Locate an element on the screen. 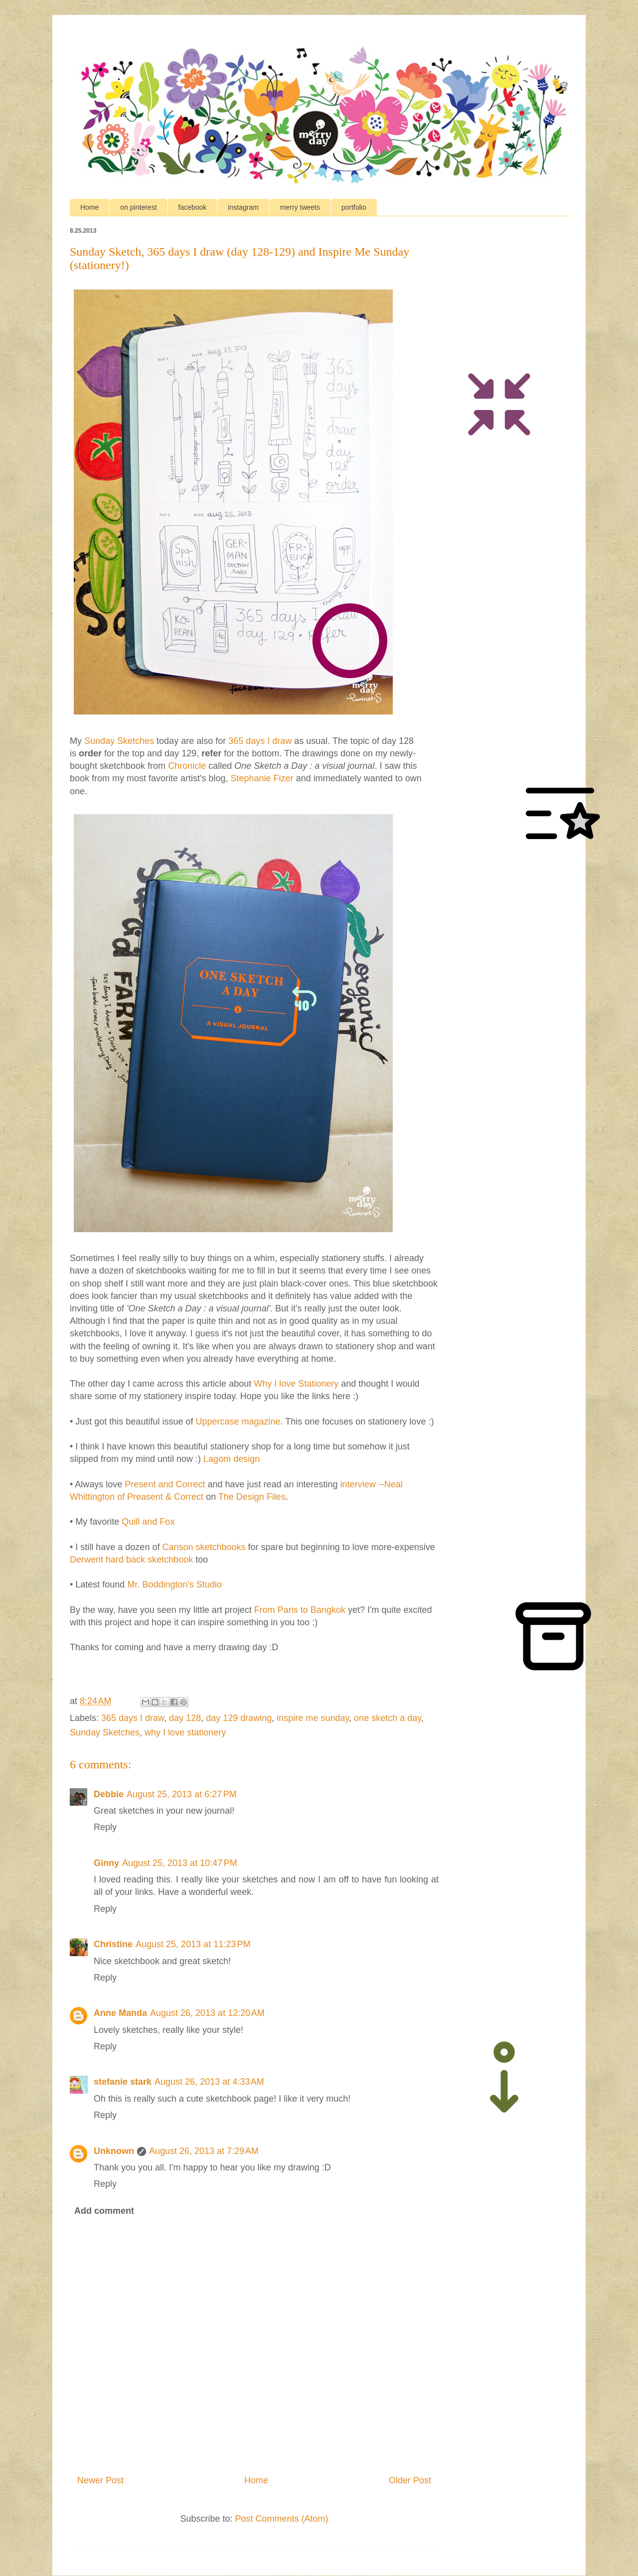 The width and height of the screenshot is (638, 2576). move item down in a list is located at coordinates (504, 2077).